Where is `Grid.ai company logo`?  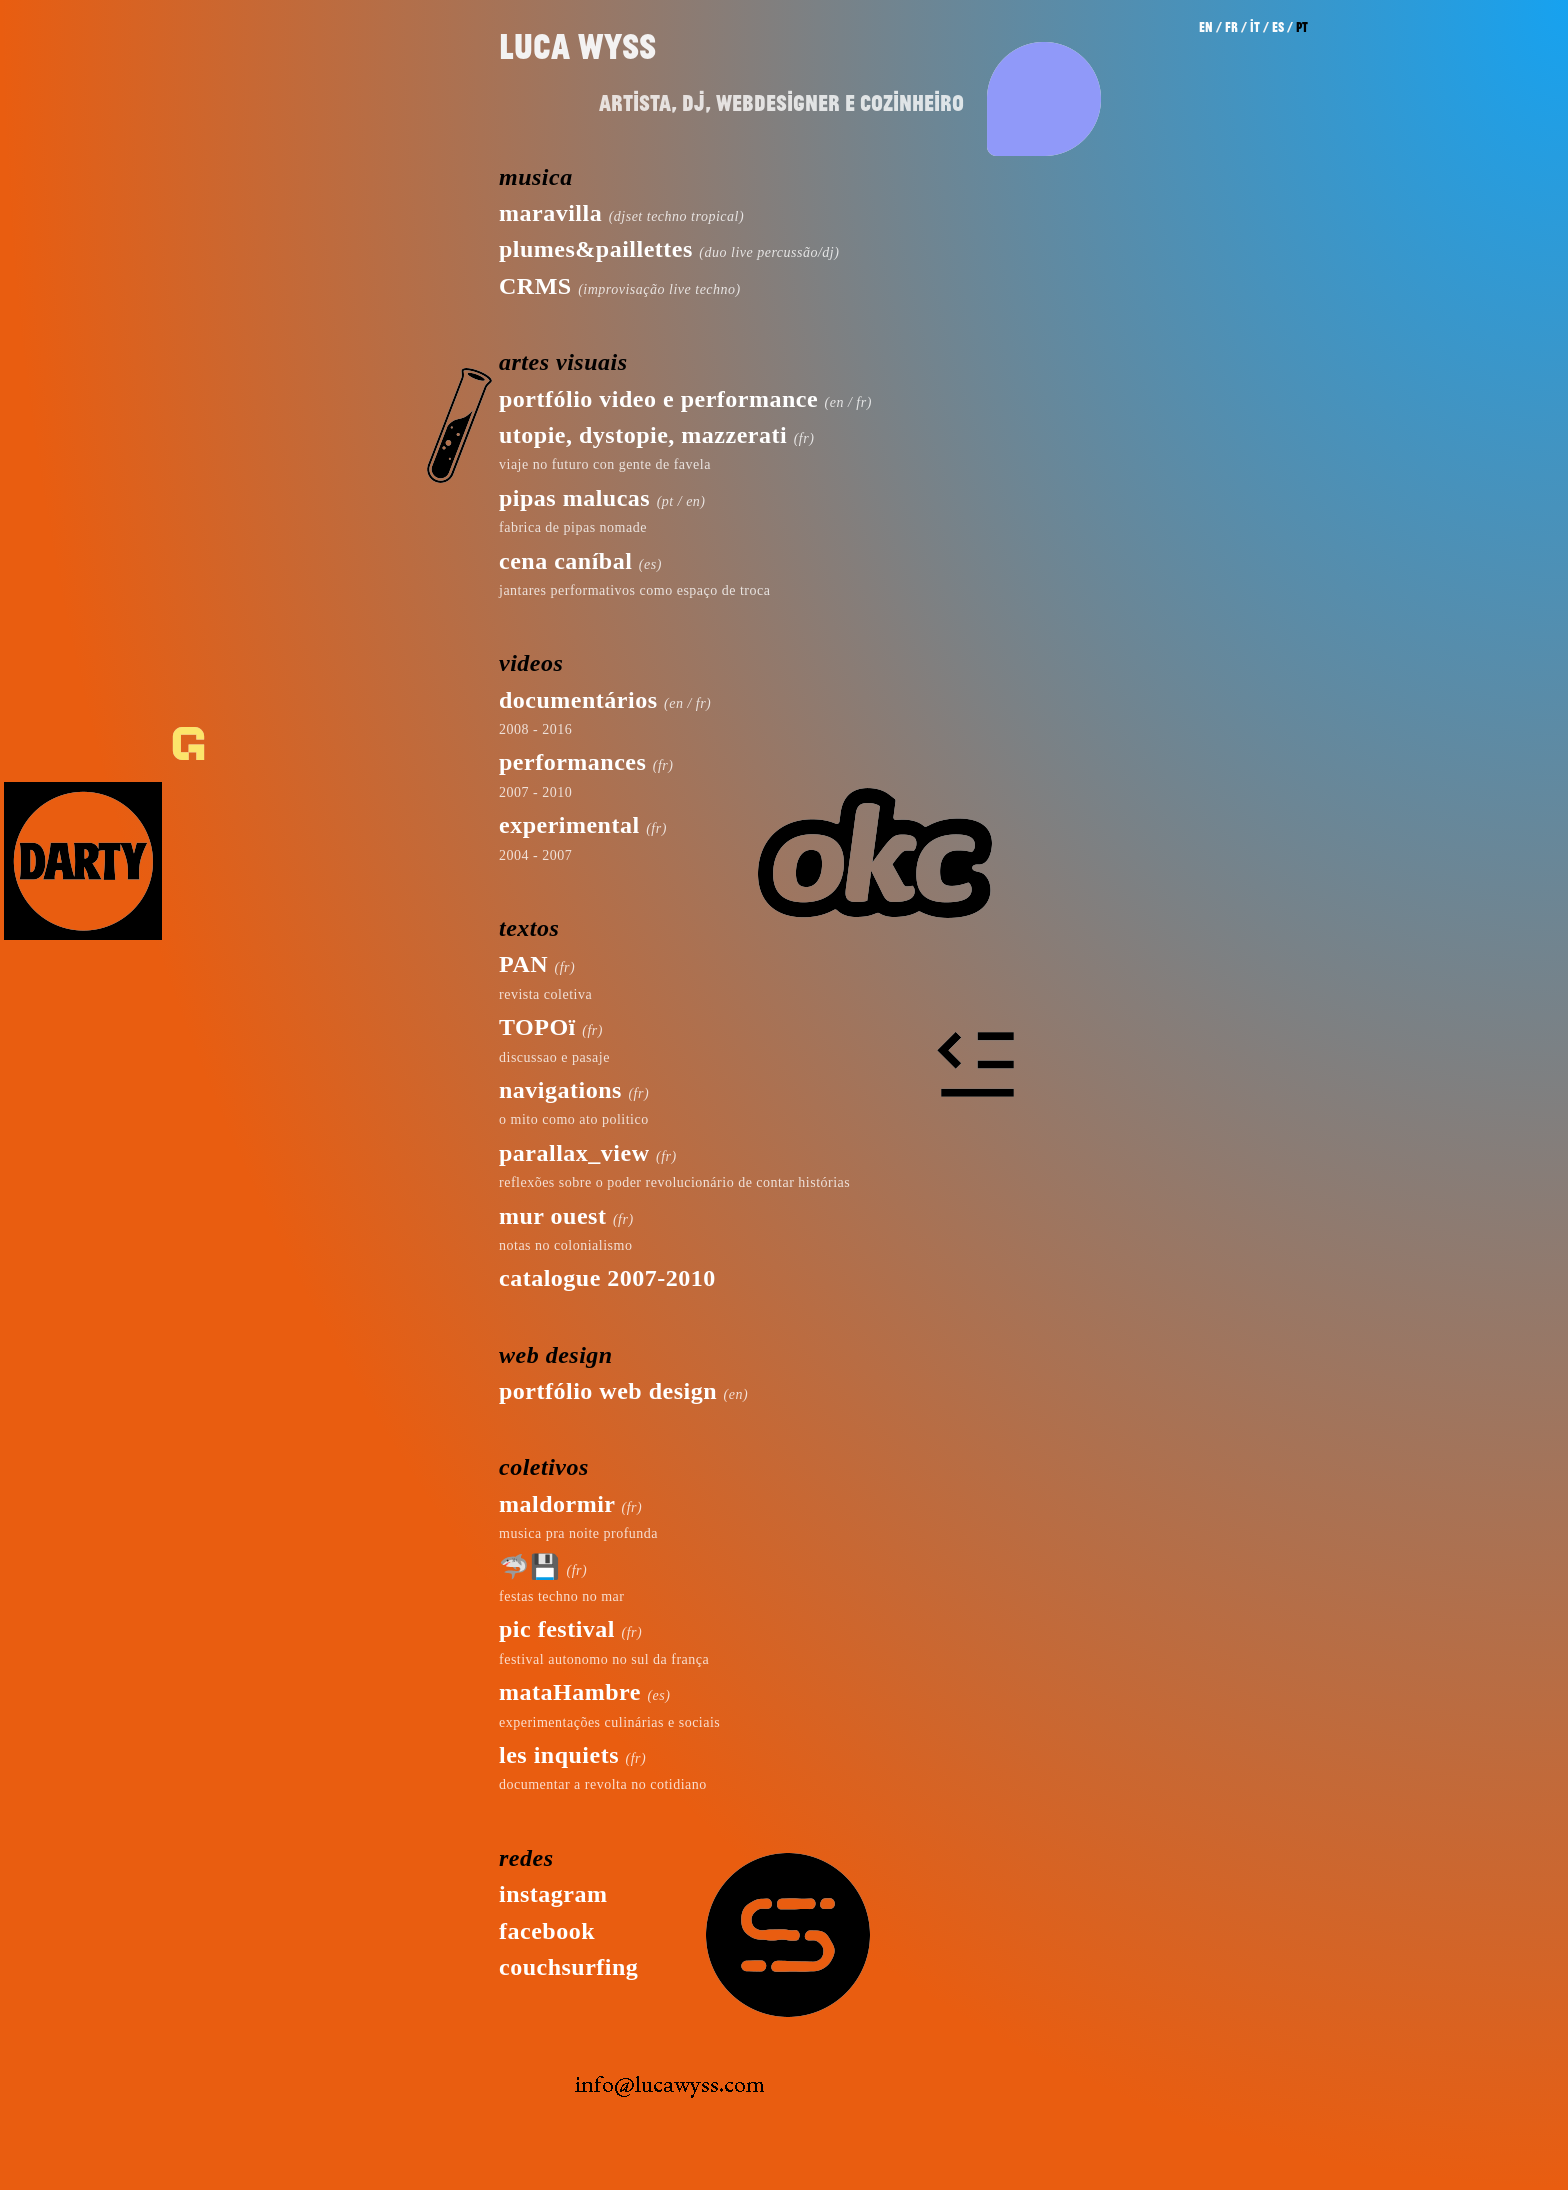
Grid.ai company logo is located at coordinates (188, 743).